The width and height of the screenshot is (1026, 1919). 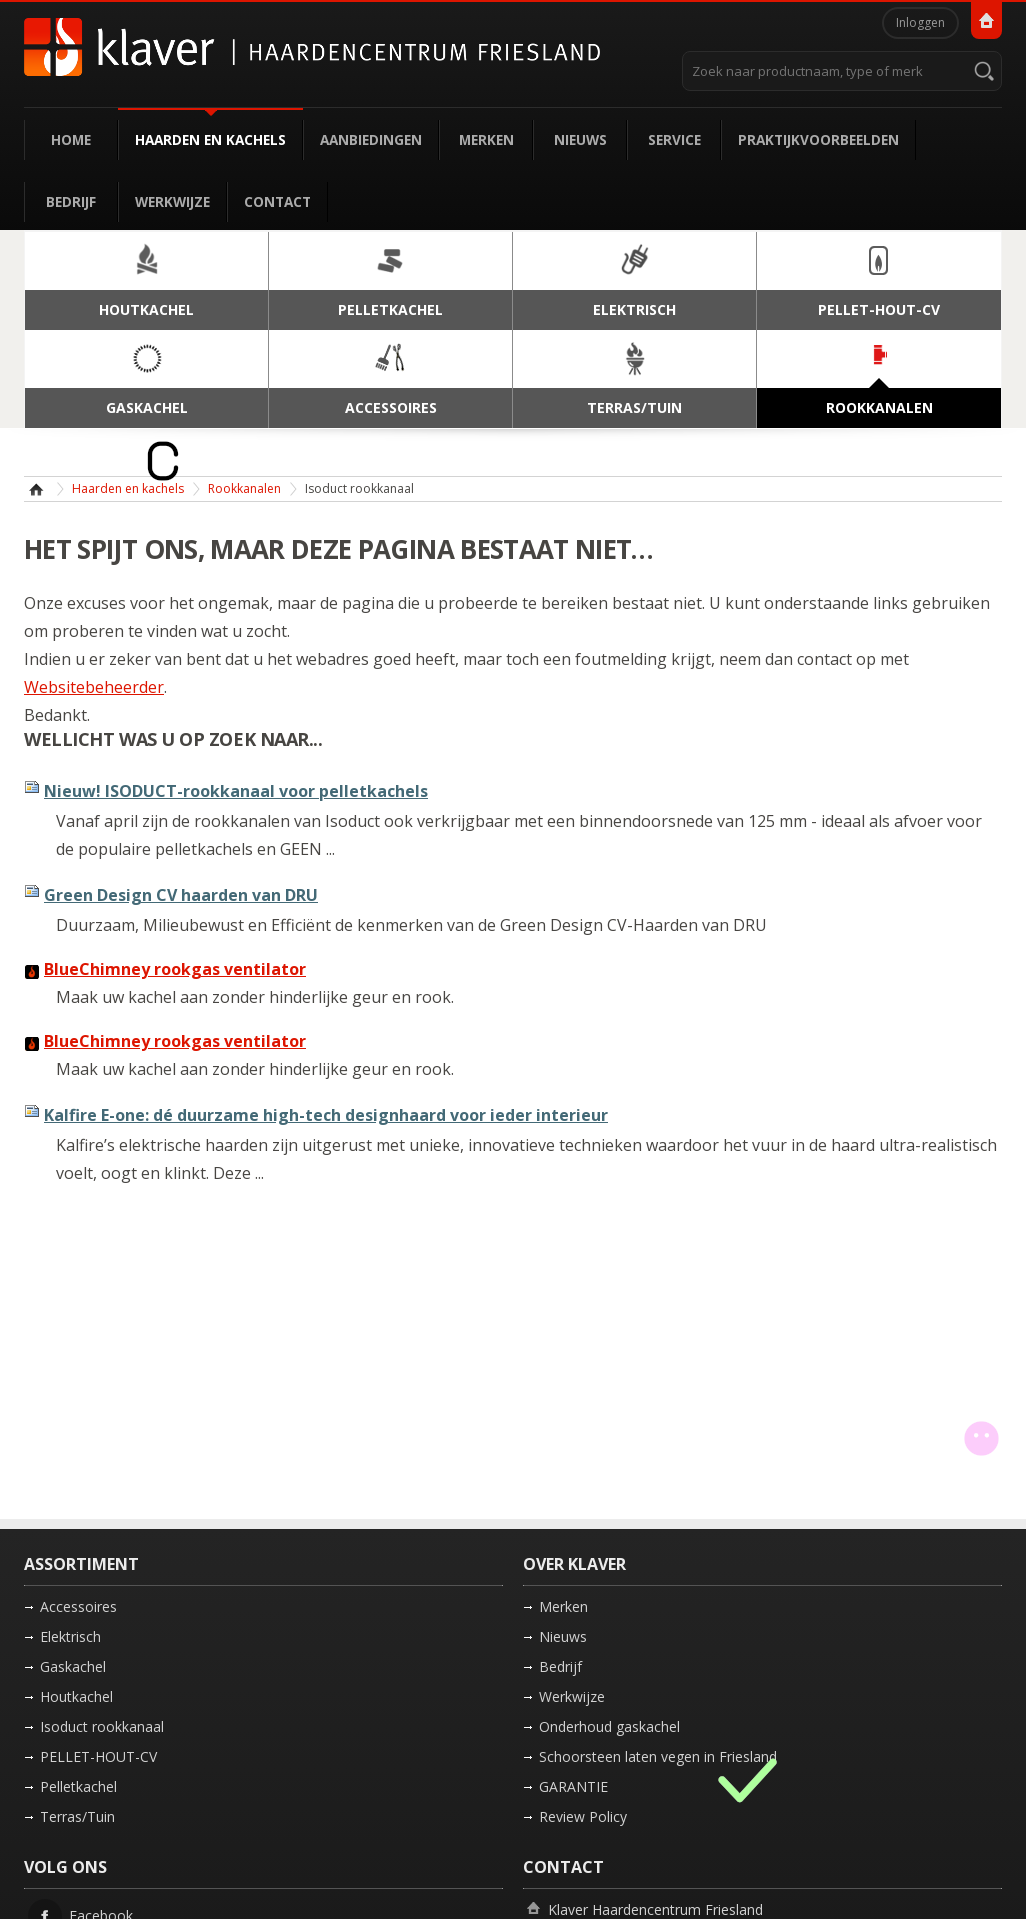 I want to click on indicates neutral or no feedback given, so click(x=981, y=1438).